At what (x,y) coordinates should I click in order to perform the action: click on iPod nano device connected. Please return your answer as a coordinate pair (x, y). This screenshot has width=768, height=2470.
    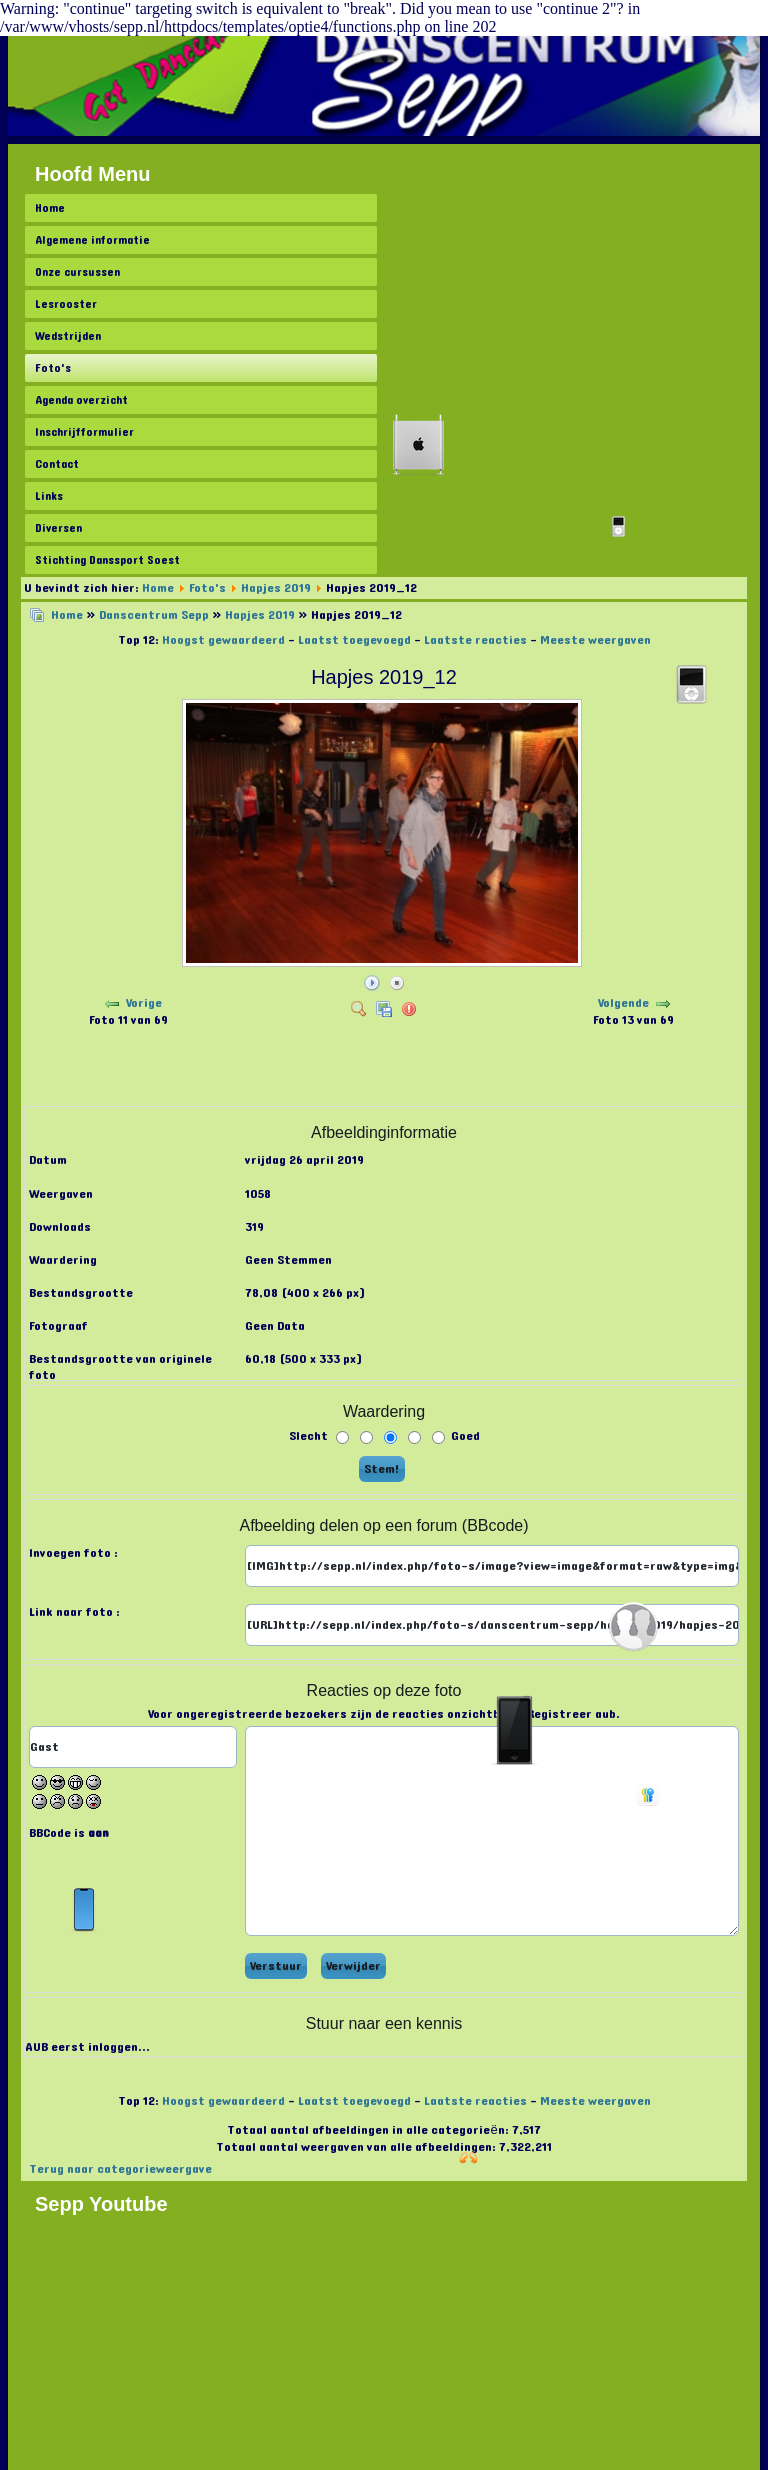
    Looking at the image, I should click on (691, 675).